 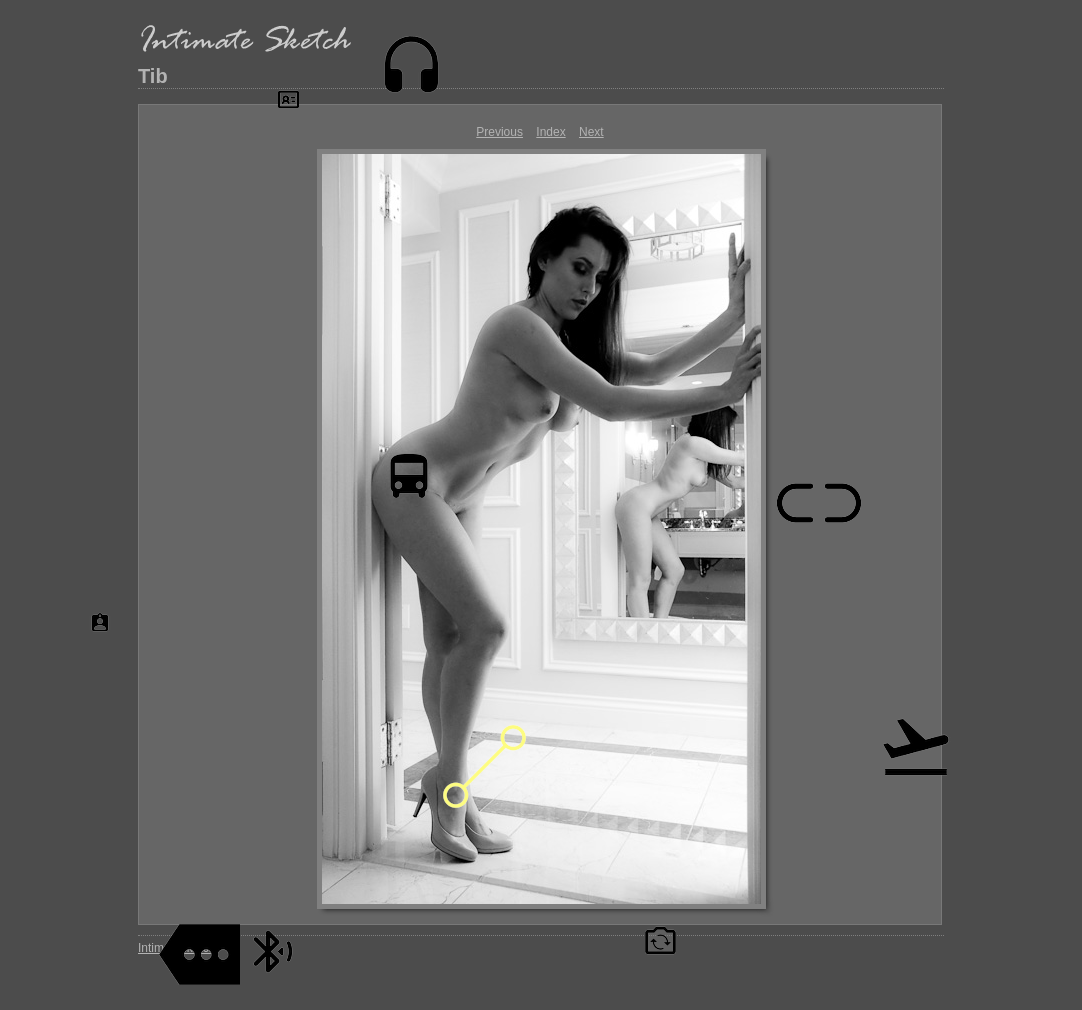 What do you see at coordinates (819, 503) in the screenshot?
I see `unlink or disconnect a URL` at bounding box center [819, 503].